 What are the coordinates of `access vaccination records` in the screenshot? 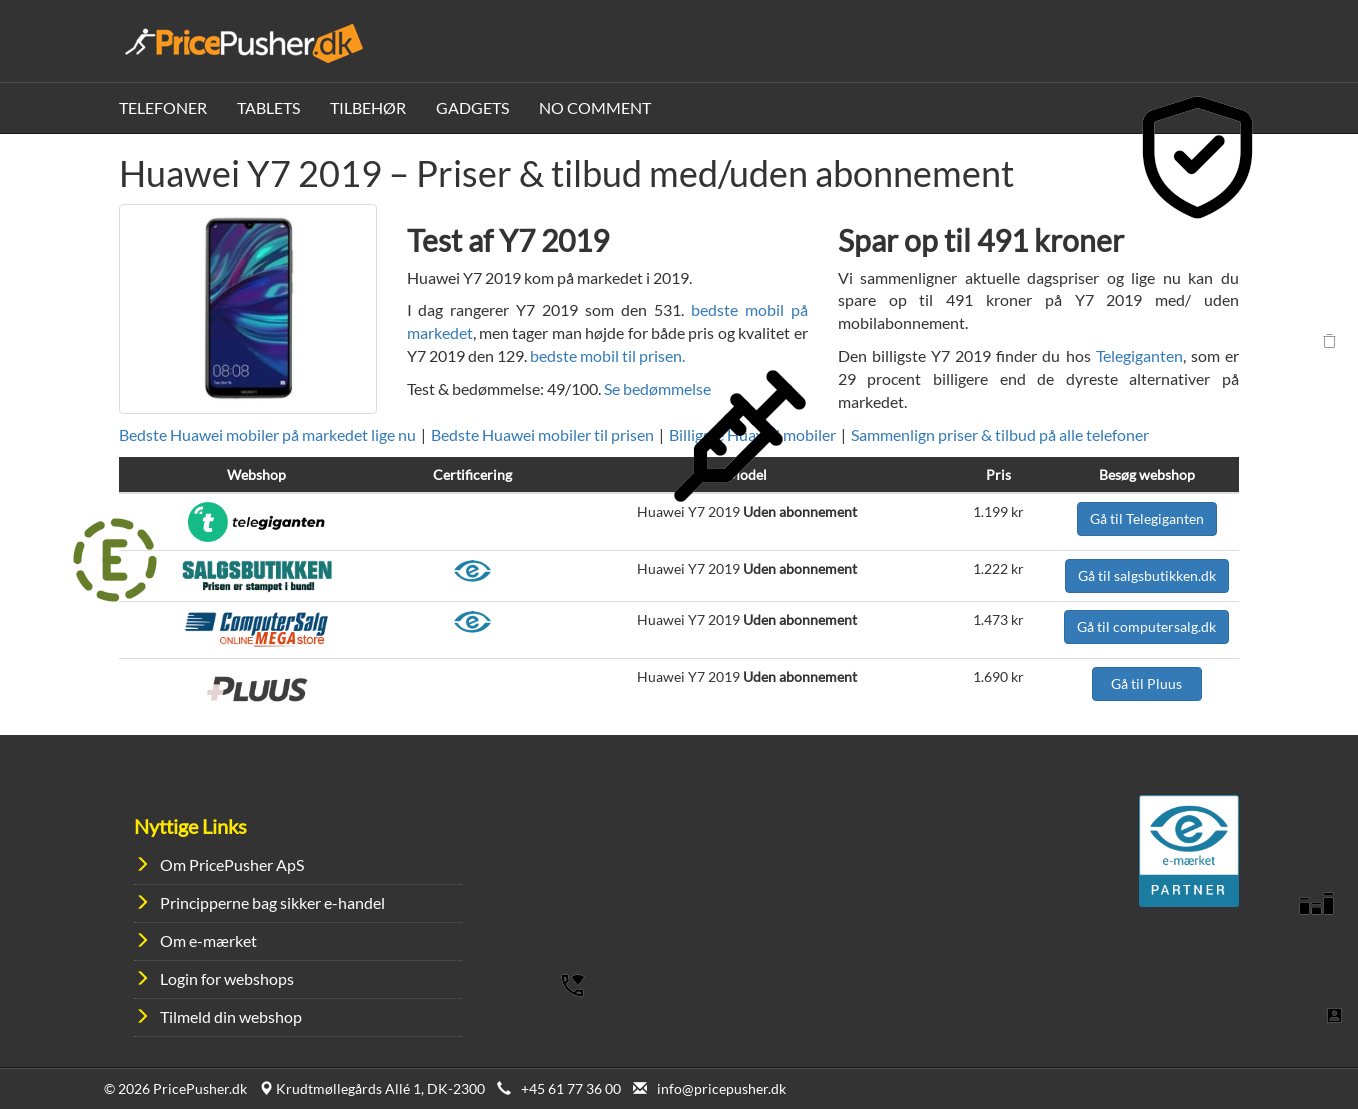 It's located at (740, 436).